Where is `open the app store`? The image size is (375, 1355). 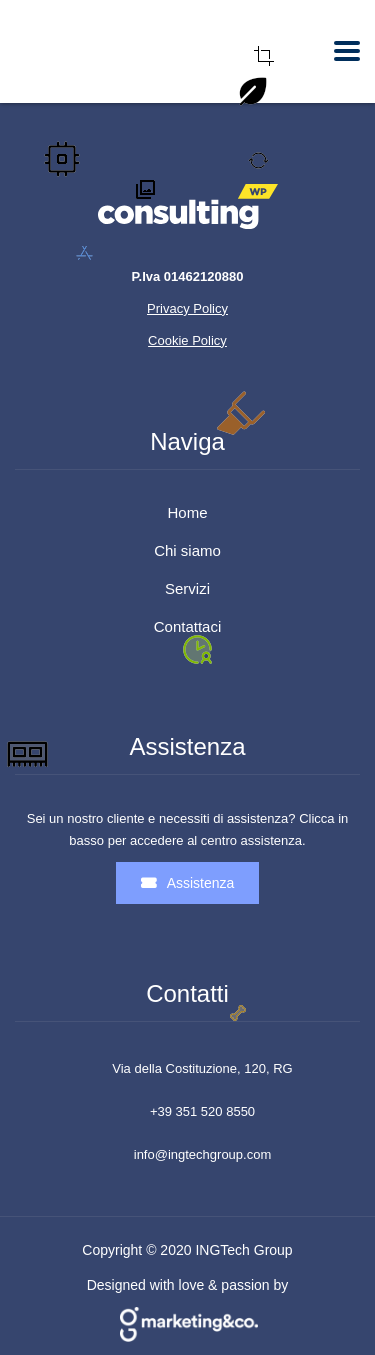
open the app store is located at coordinates (84, 253).